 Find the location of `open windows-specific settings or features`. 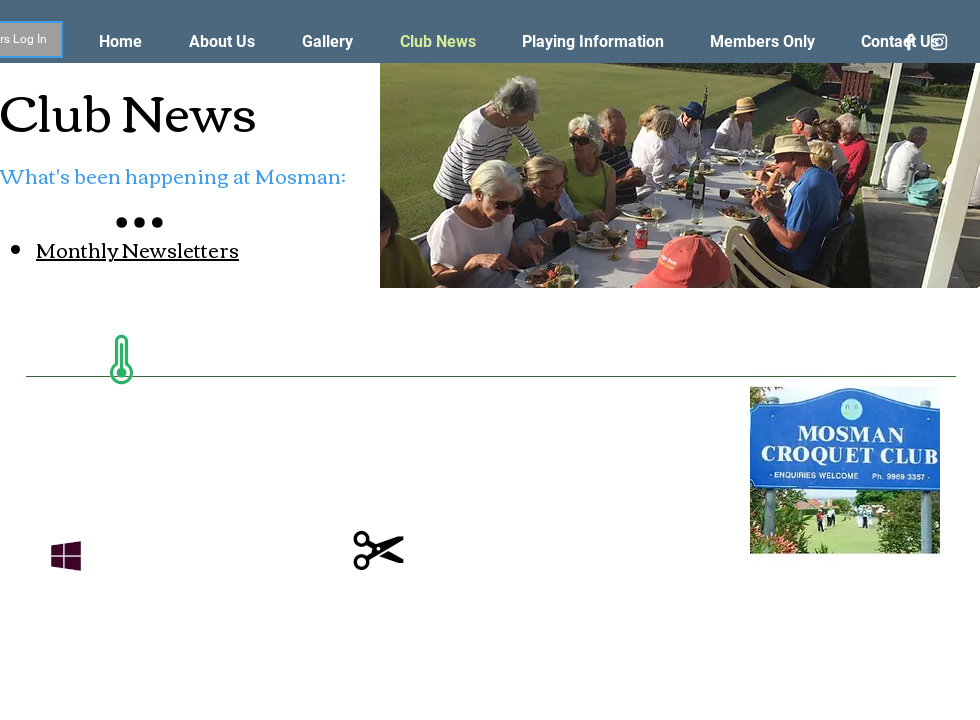

open windows-specific settings or features is located at coordinates (66, 556).